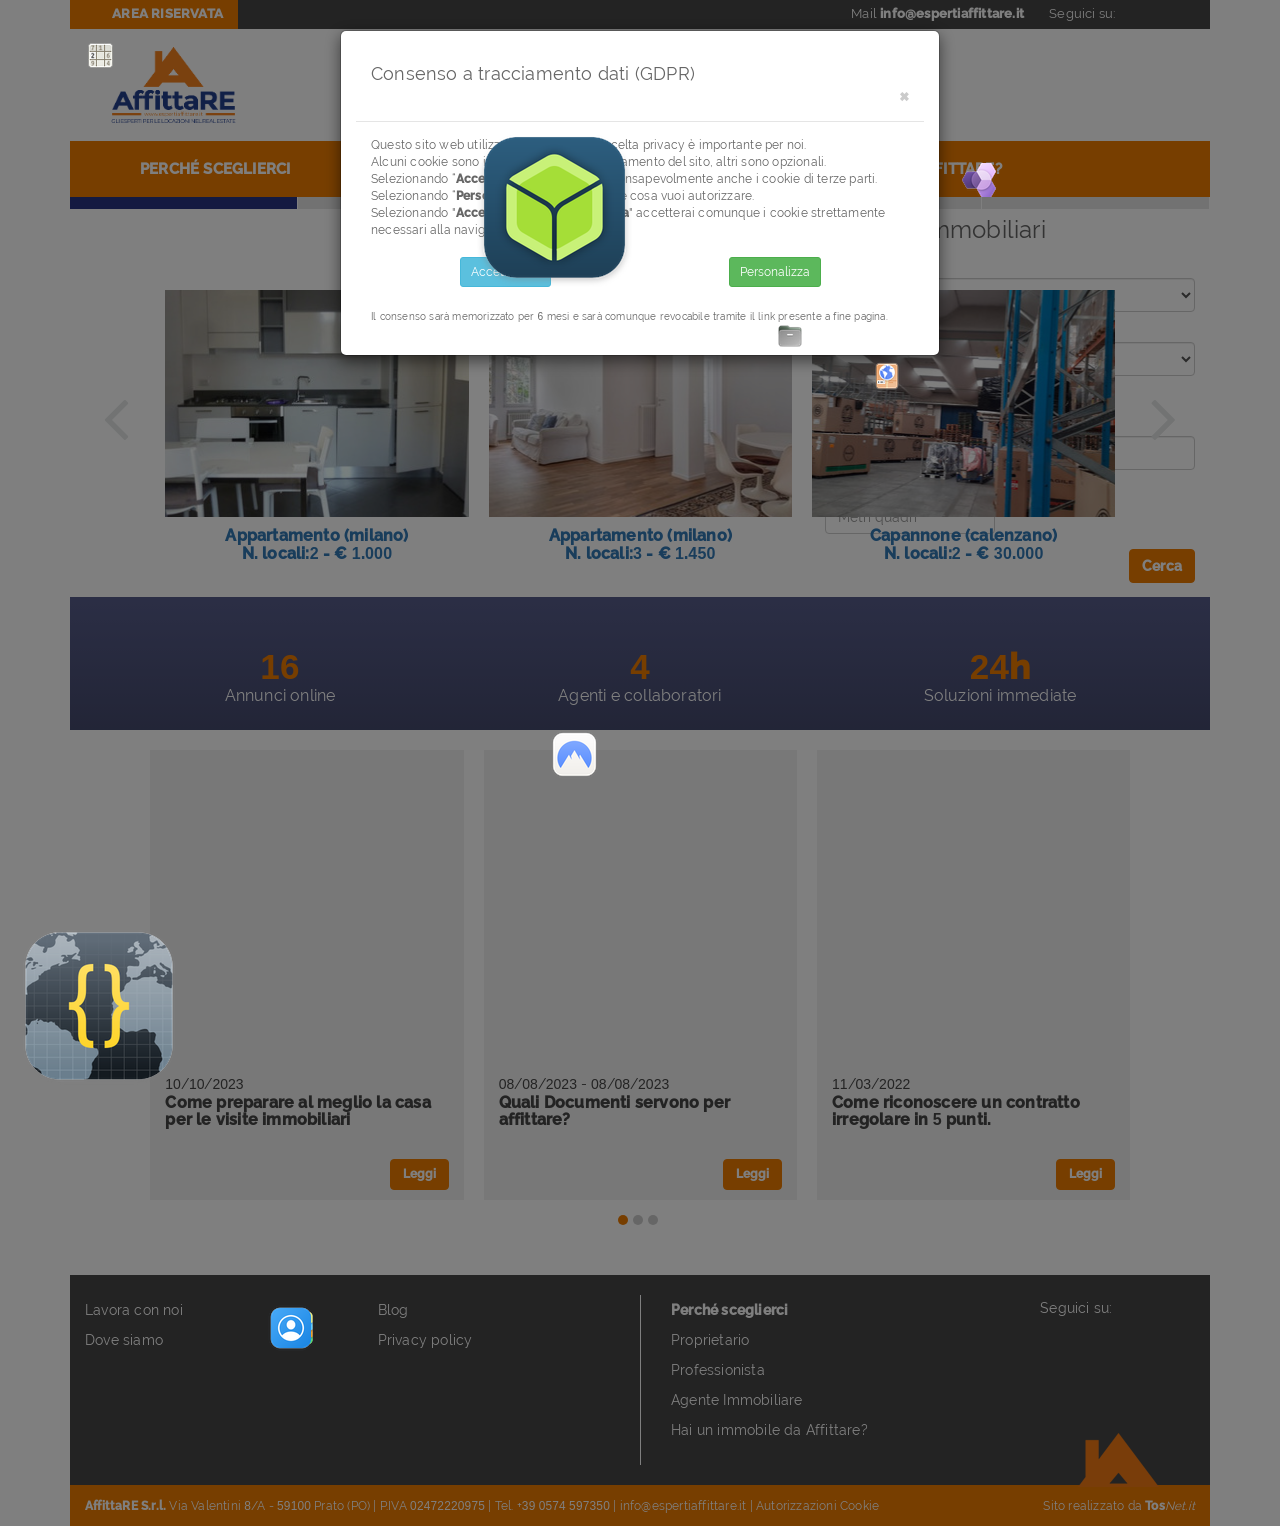 The height and width of the screenshot is (1526, 1280). What do you see at coordinates (887, 376) in the screenshot?
I see `indicates package cache is being updated` at bounding box center [887, 376].